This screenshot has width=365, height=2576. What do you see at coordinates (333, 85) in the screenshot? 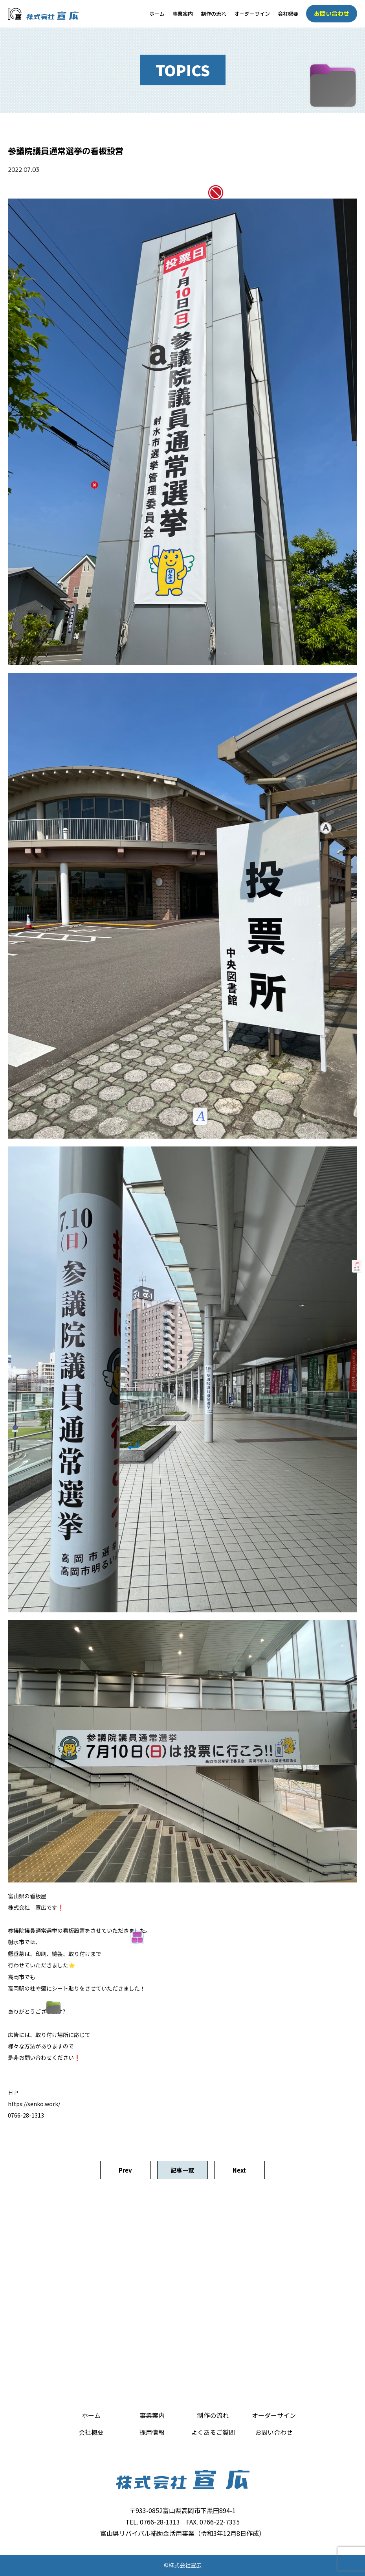
I see `open folder to view contents` at bounding box center [333, 85].